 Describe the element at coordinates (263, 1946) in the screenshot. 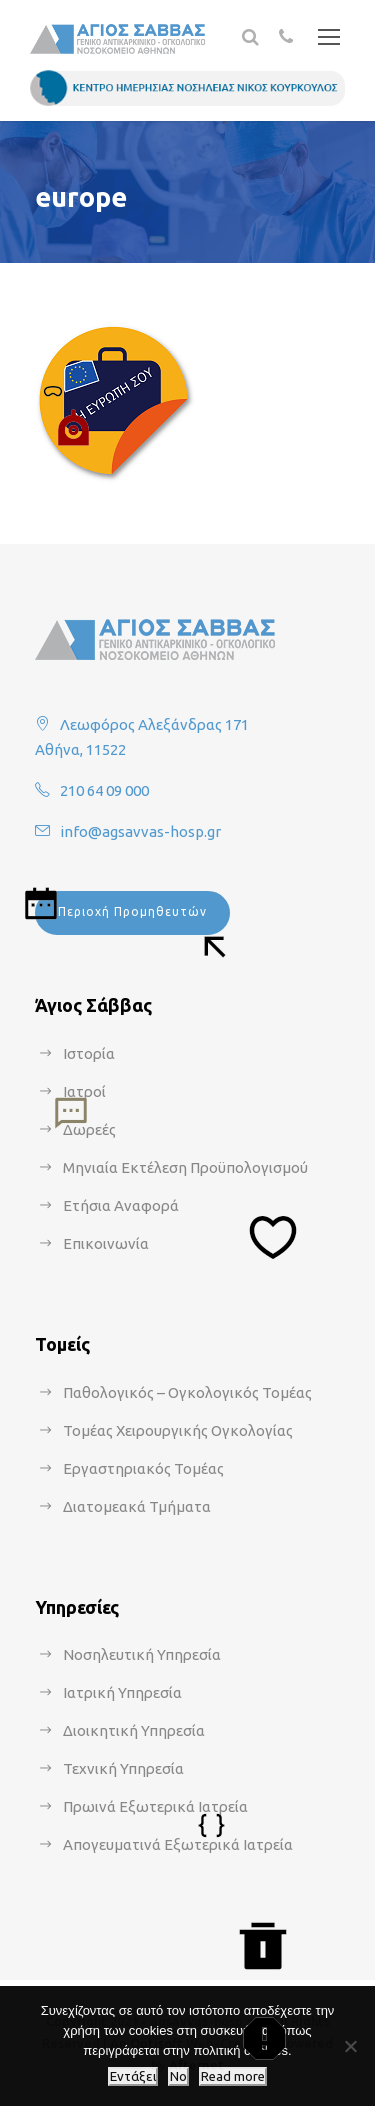

I see `delete selected item` at that location.